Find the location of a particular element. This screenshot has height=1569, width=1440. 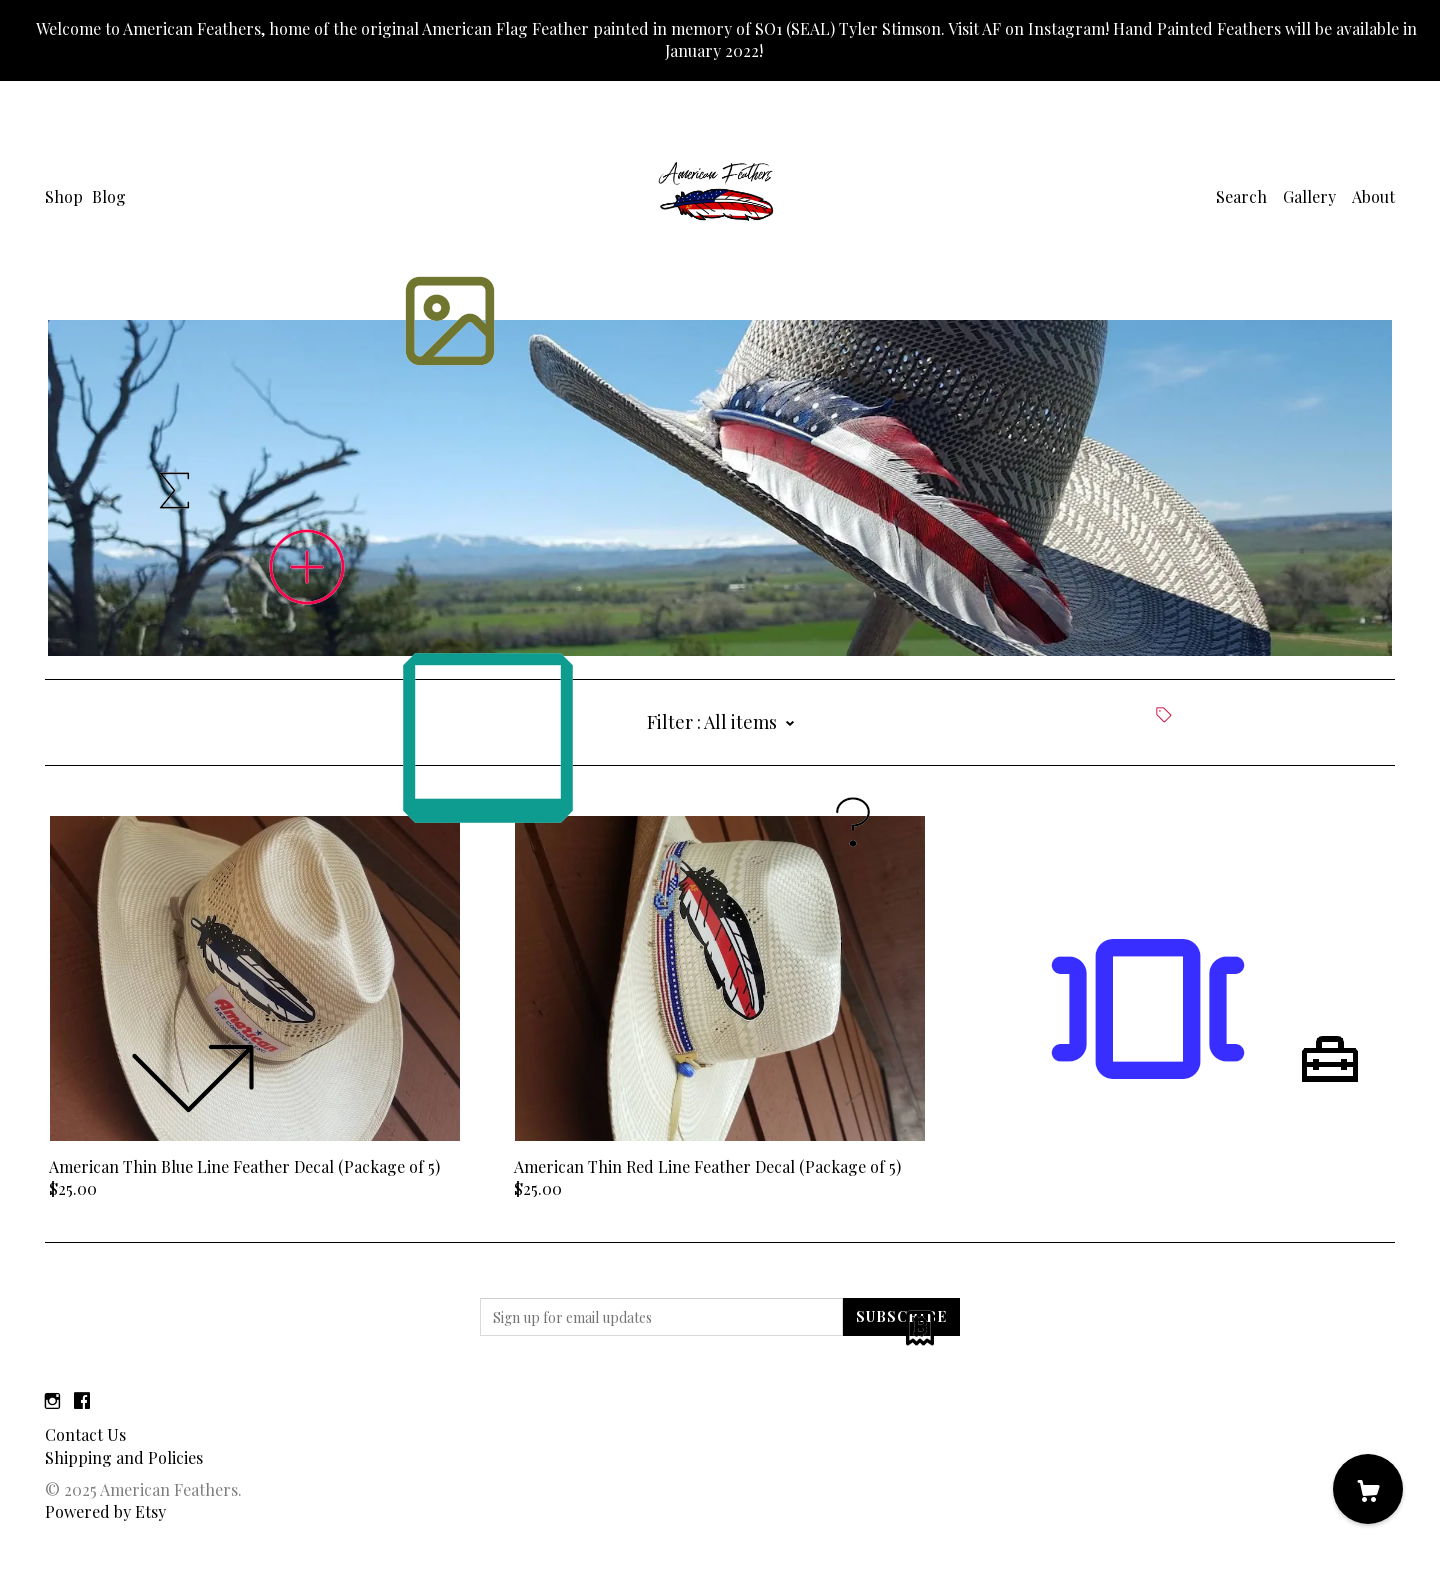

reply to a message is located at coordinates (193, 1074).